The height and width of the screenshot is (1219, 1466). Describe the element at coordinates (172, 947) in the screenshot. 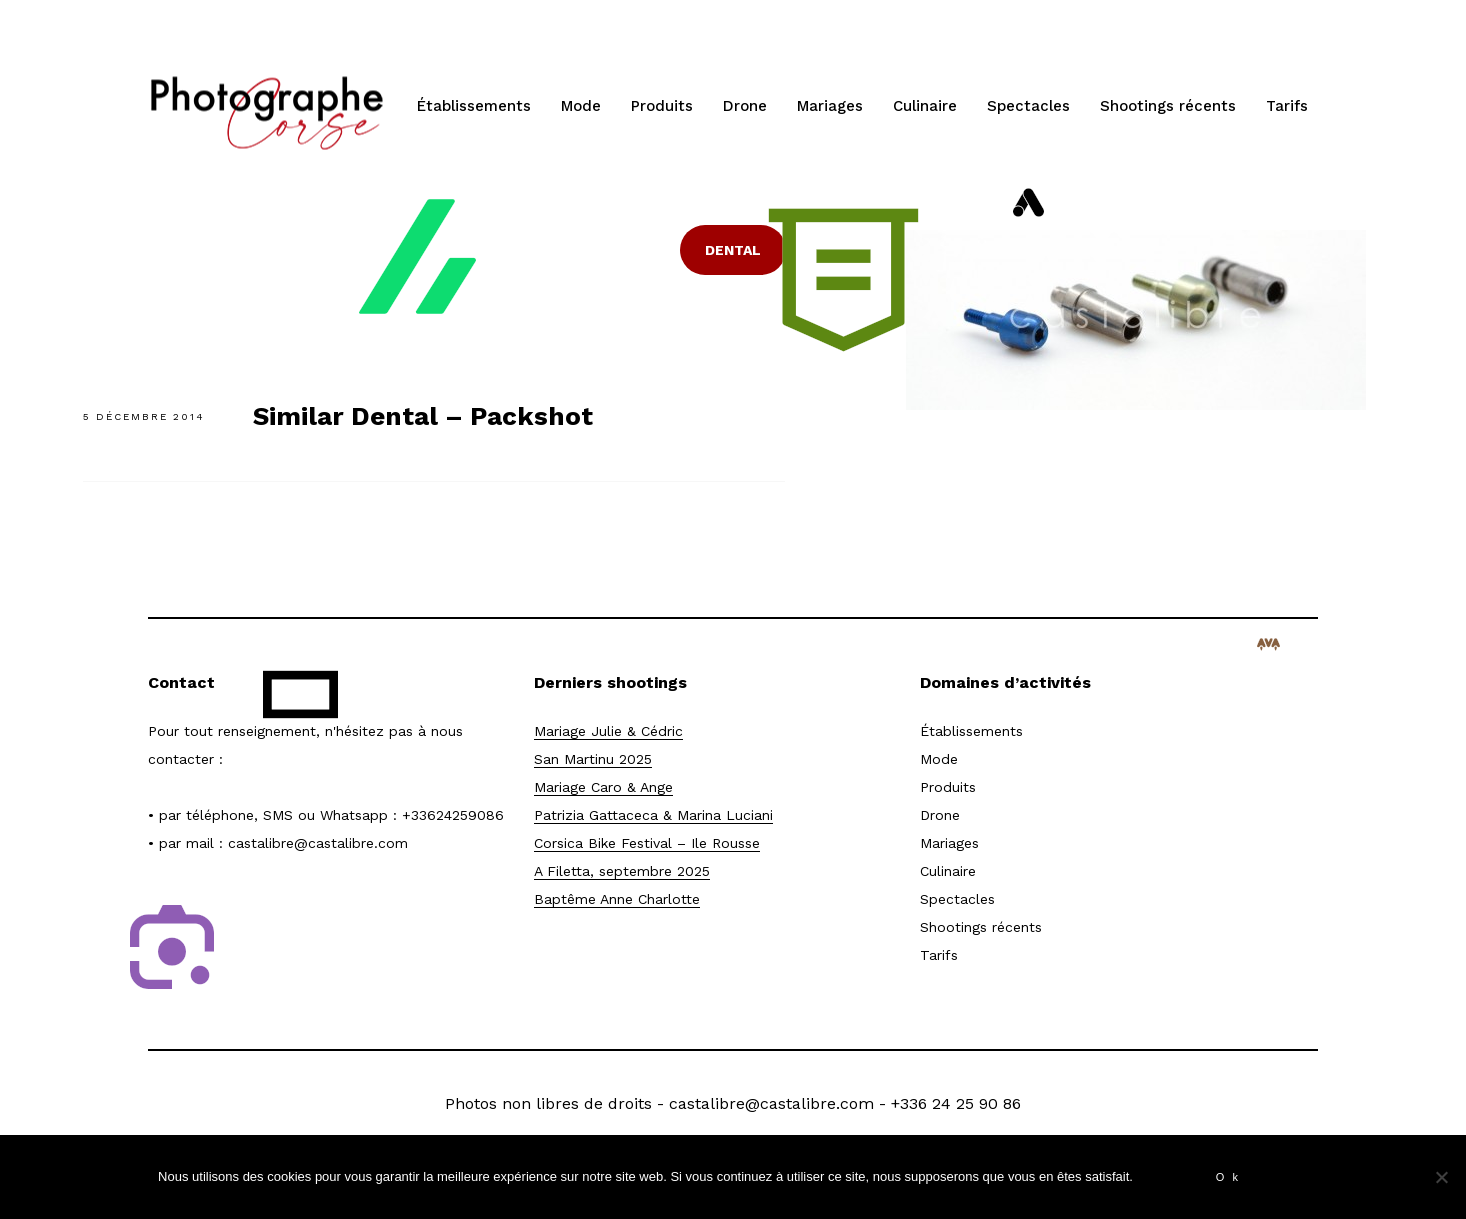

I see `open google lens to search with your camera` at that location.